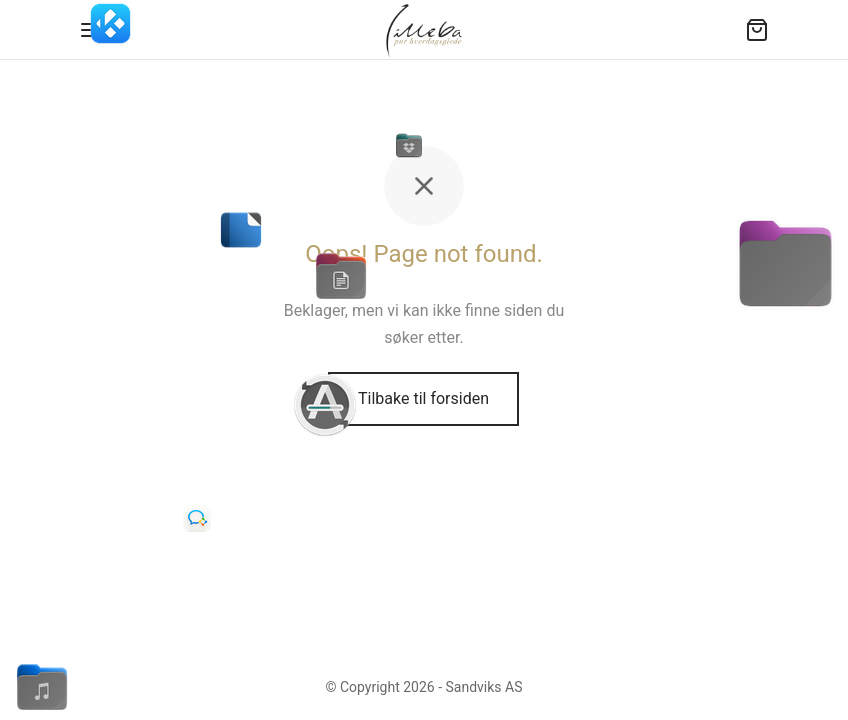 The height and width of the screenshot is (720, 848). Describe the element at coordinates (325, 405) in the screenshot. I see `check for available software updates` at that location.